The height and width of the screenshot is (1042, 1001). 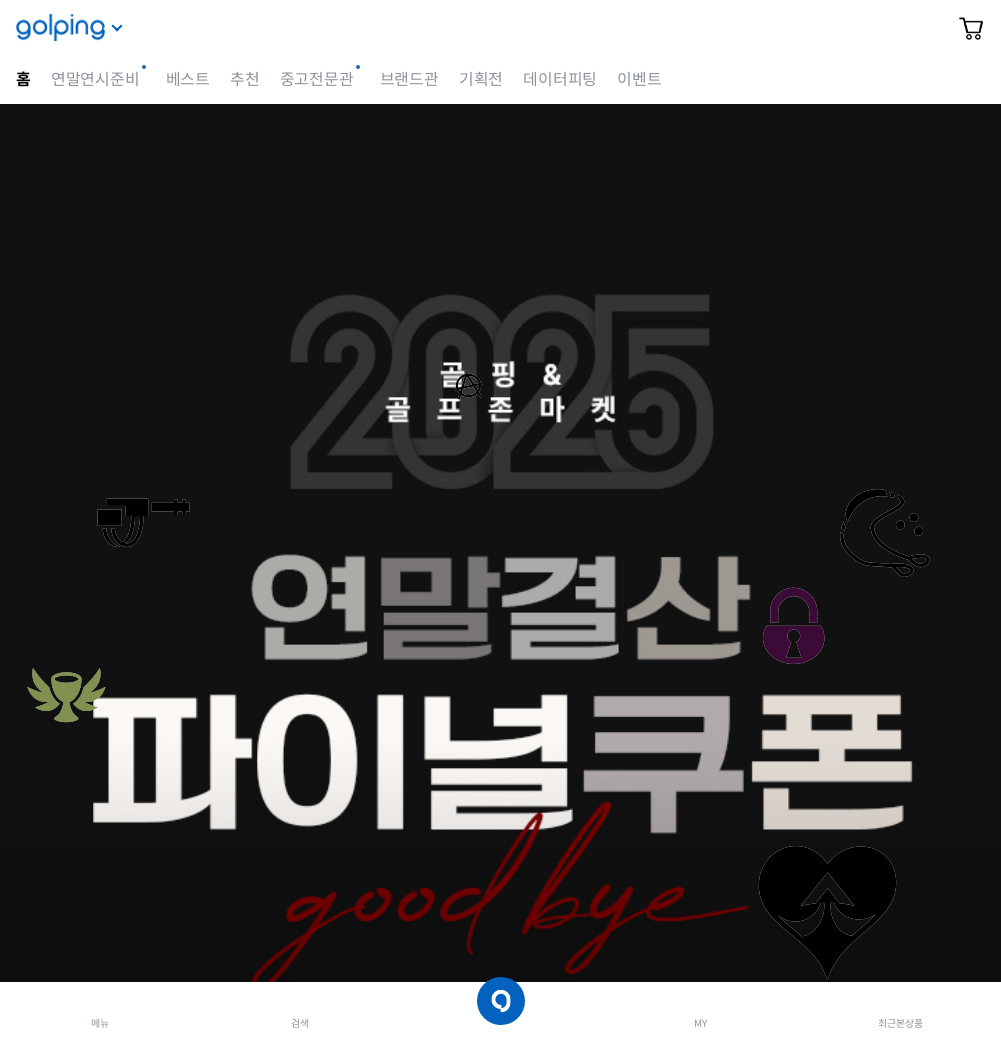 I want to click on select a cheerful or happy mood, so click(x=827, y=910).